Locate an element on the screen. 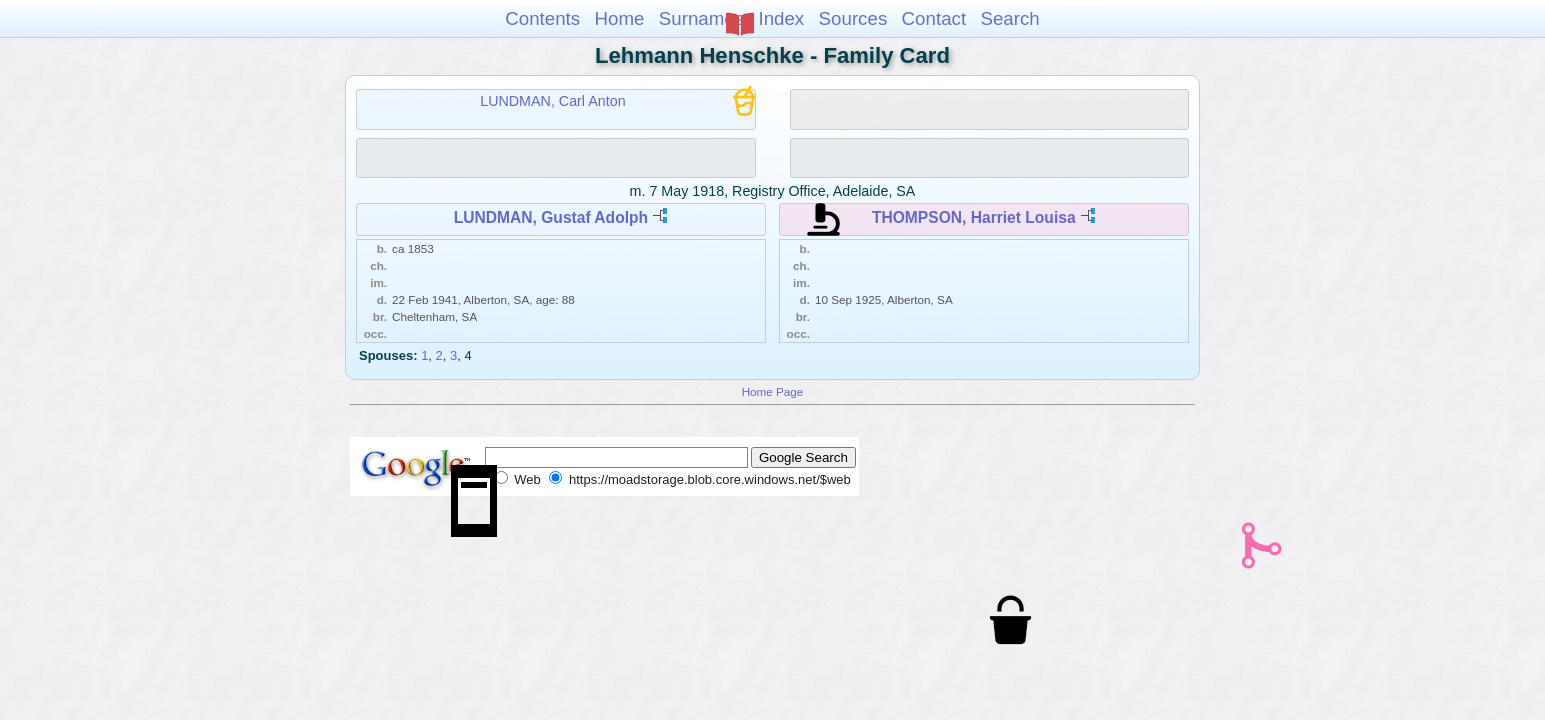 The image size is (1545, 720). access scientific or laboratory tools is located at coordinates (823, 219).